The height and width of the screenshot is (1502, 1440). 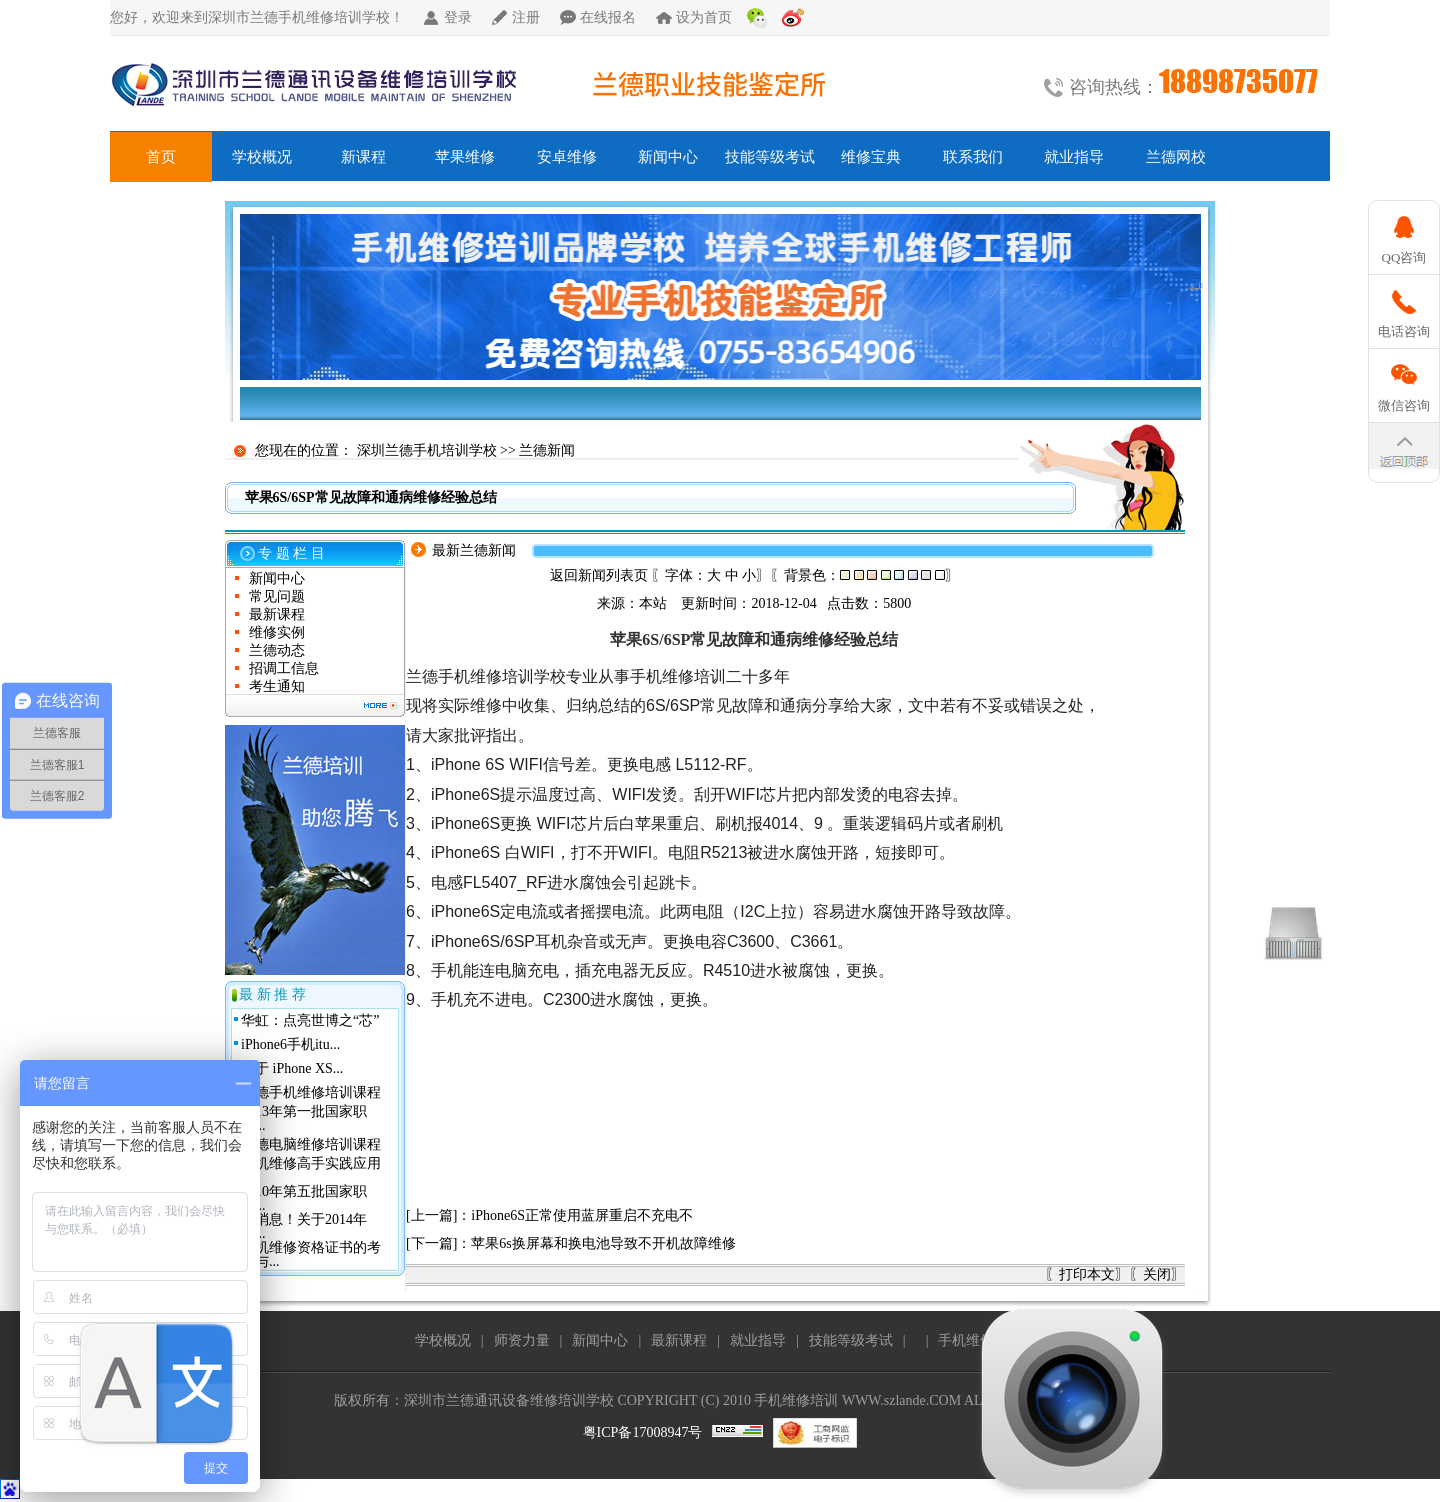 I want to click on access webcam settings, so click(x=1072, y=1399).